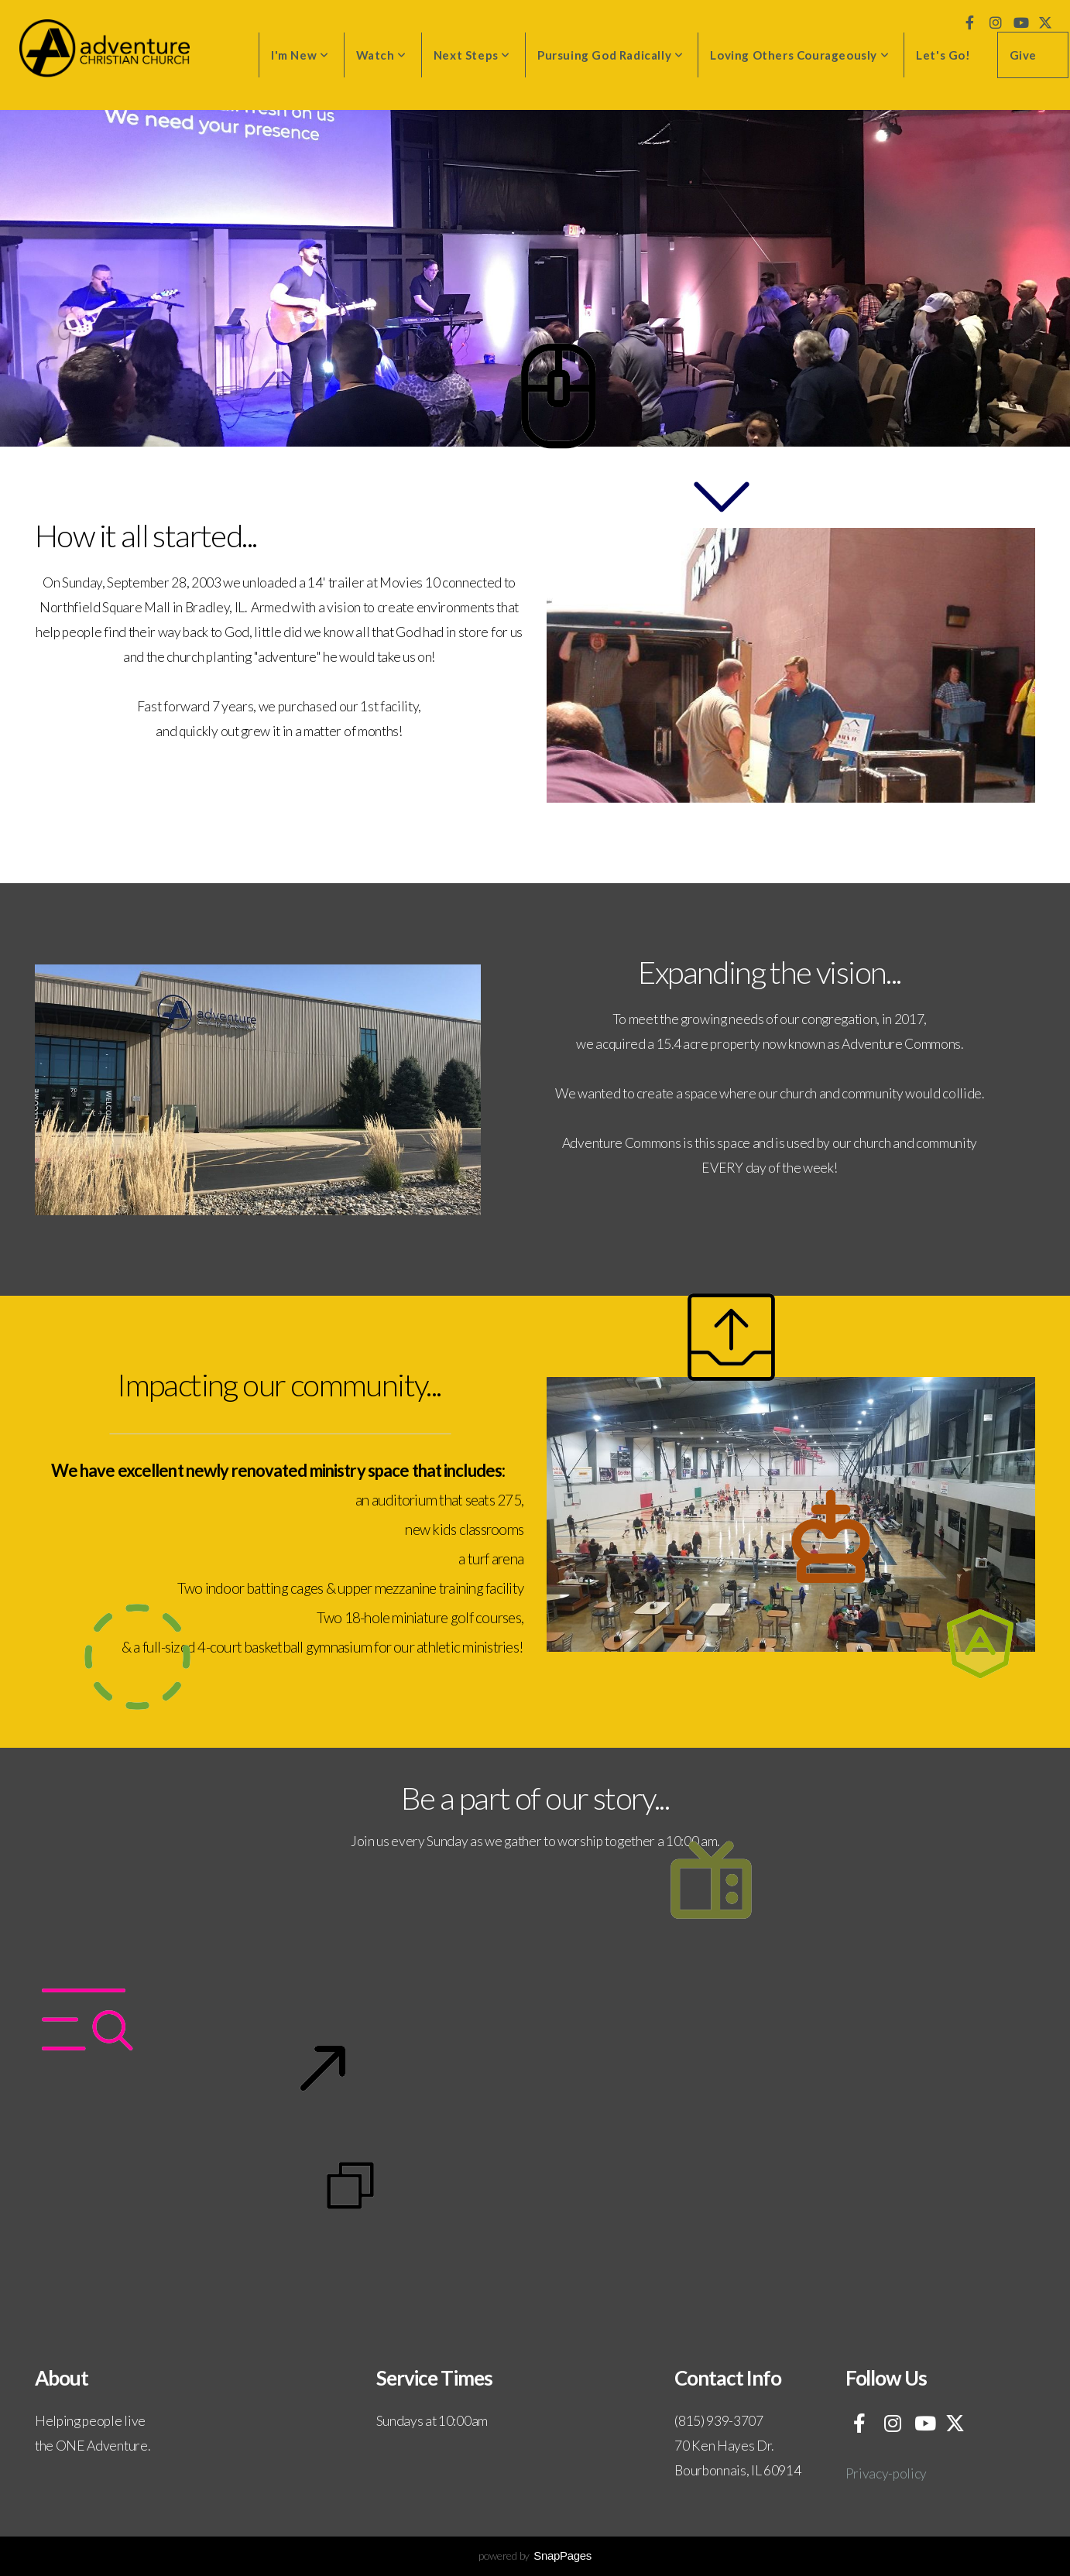  Describe the element at coordinates (137, 1656) in the screenshot. I see `create a new draft issue` at that location.